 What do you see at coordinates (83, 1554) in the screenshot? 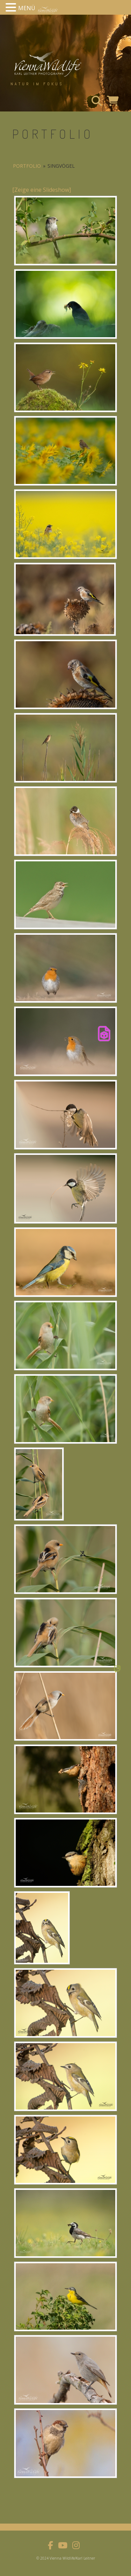
I see `disable vector triangle tool` at bounding box center [83, 1554].